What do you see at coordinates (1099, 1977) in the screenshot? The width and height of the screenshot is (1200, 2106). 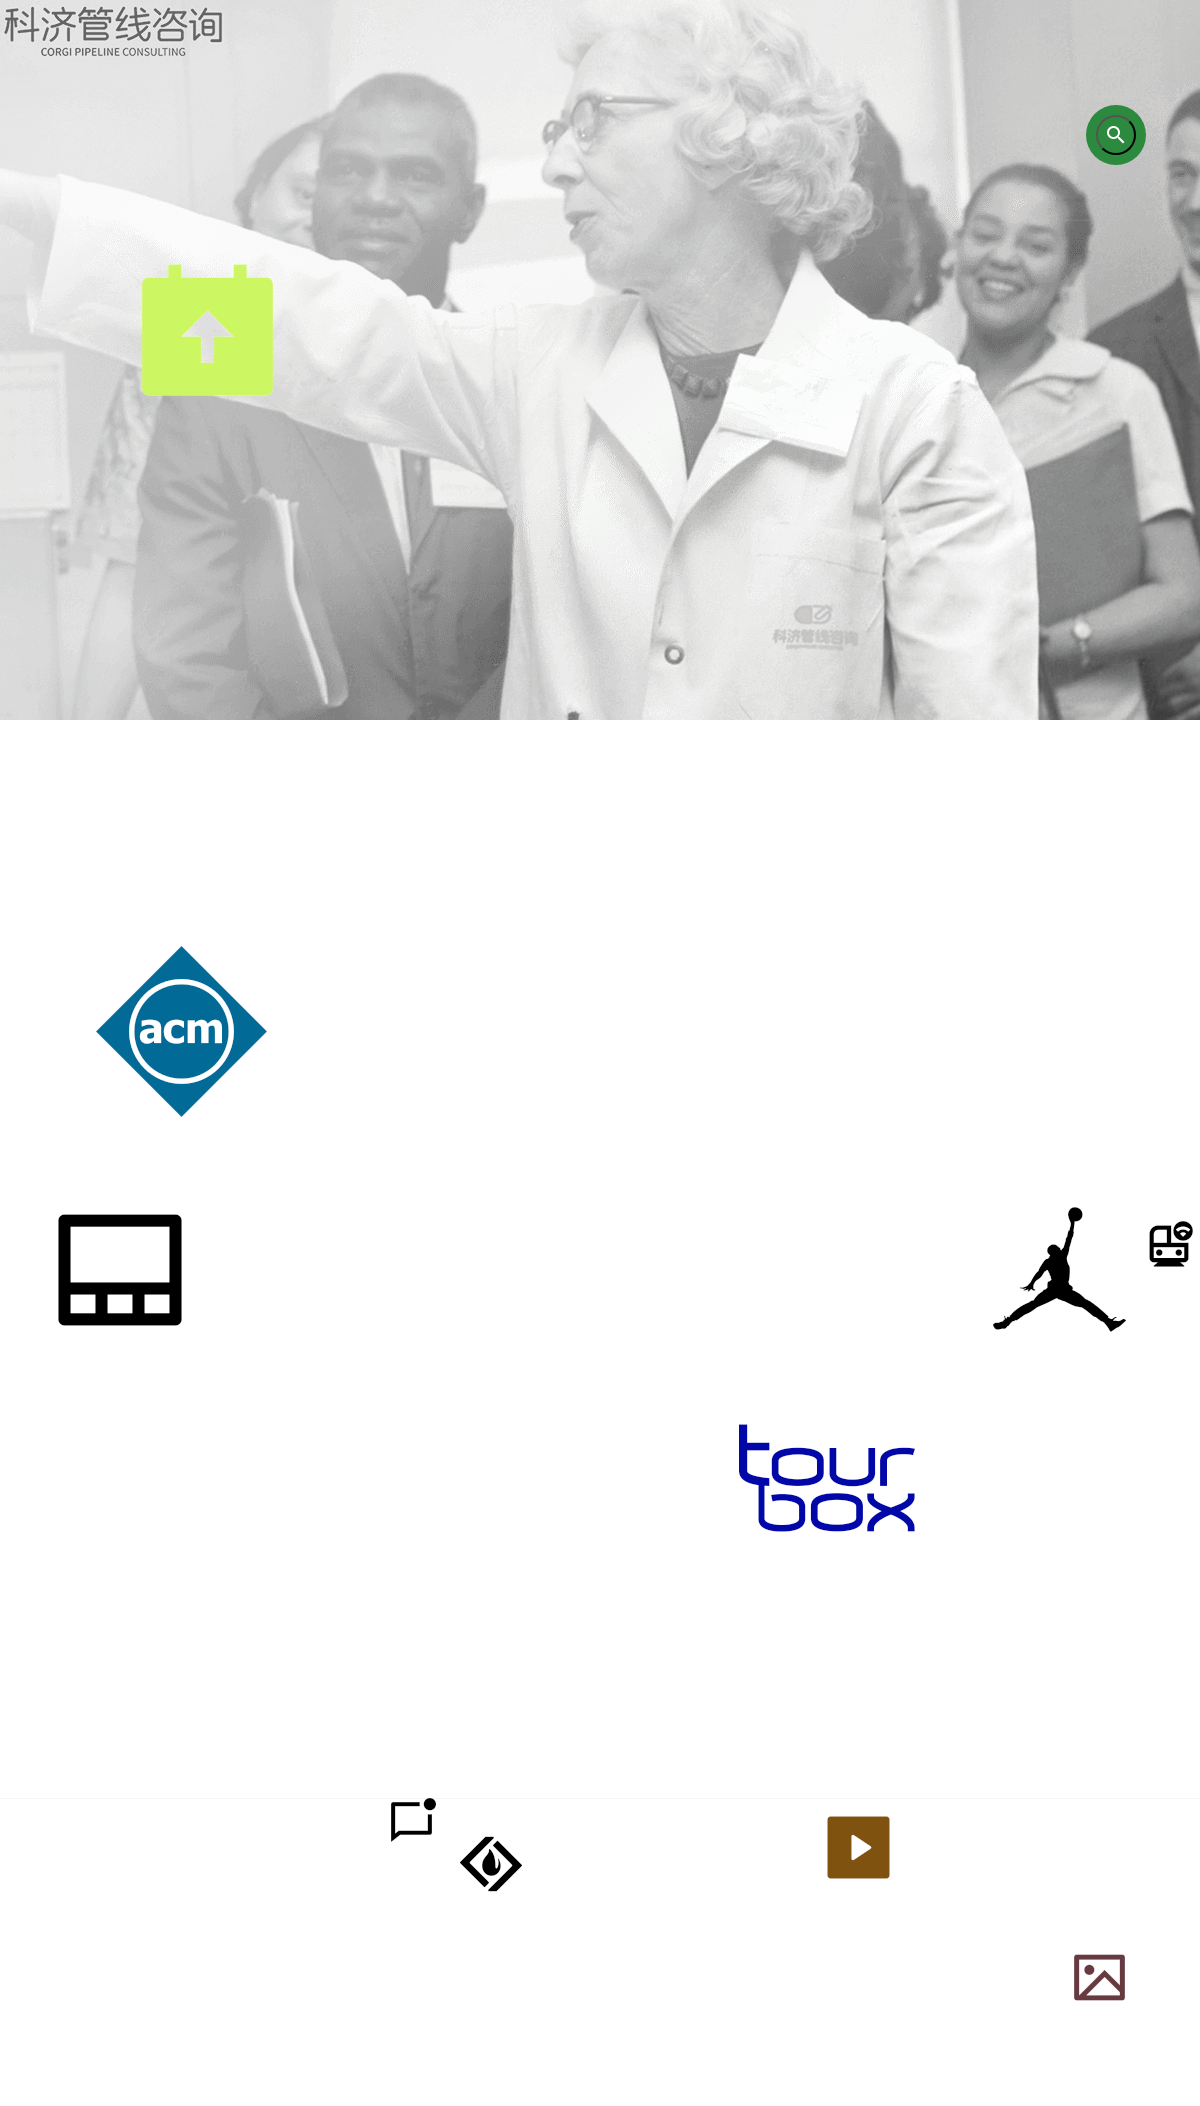 I see `view or browse images` at bounding box center [1099, 1977].